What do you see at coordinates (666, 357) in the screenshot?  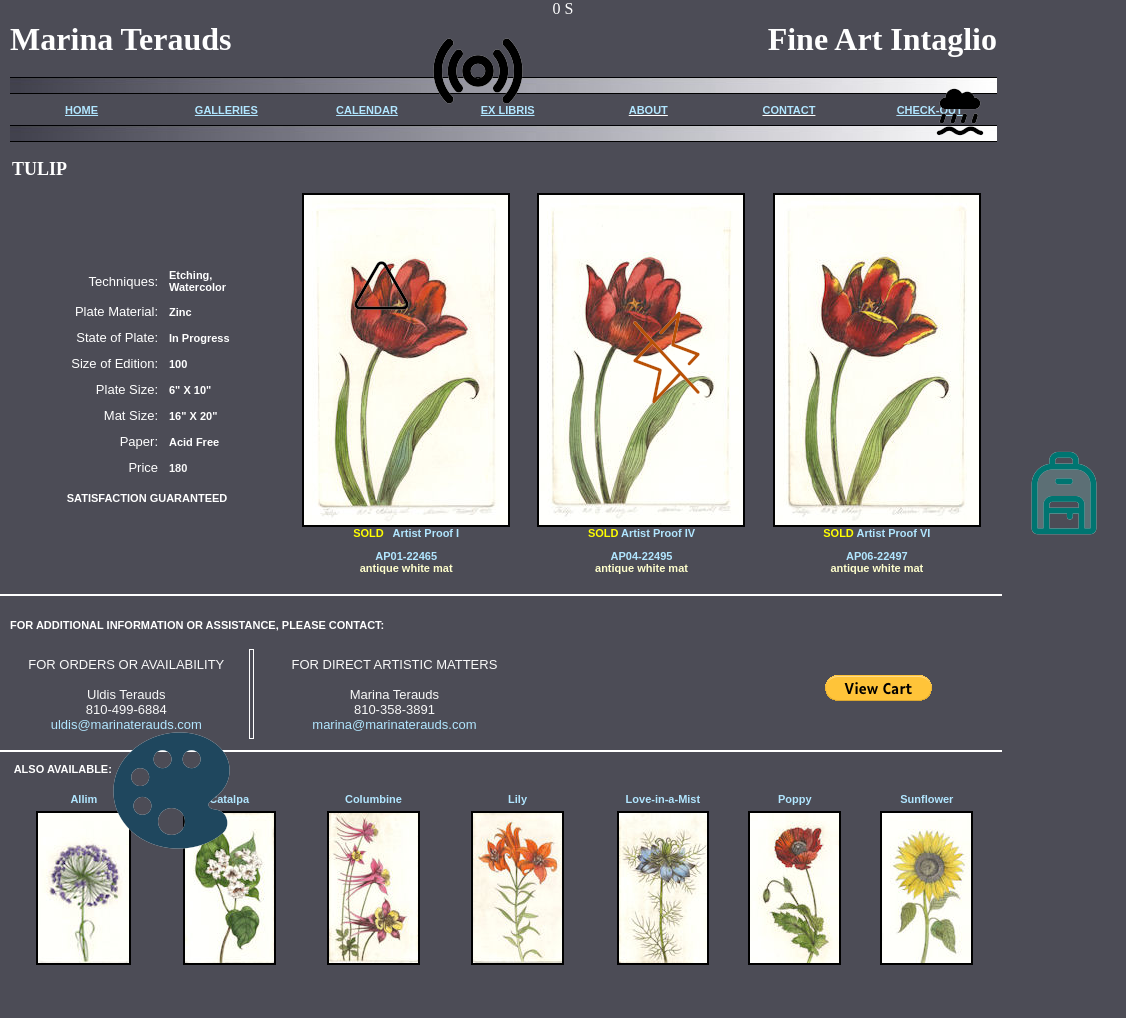 I see `disable flash or lightning mode` at bounding box center [666, 357].